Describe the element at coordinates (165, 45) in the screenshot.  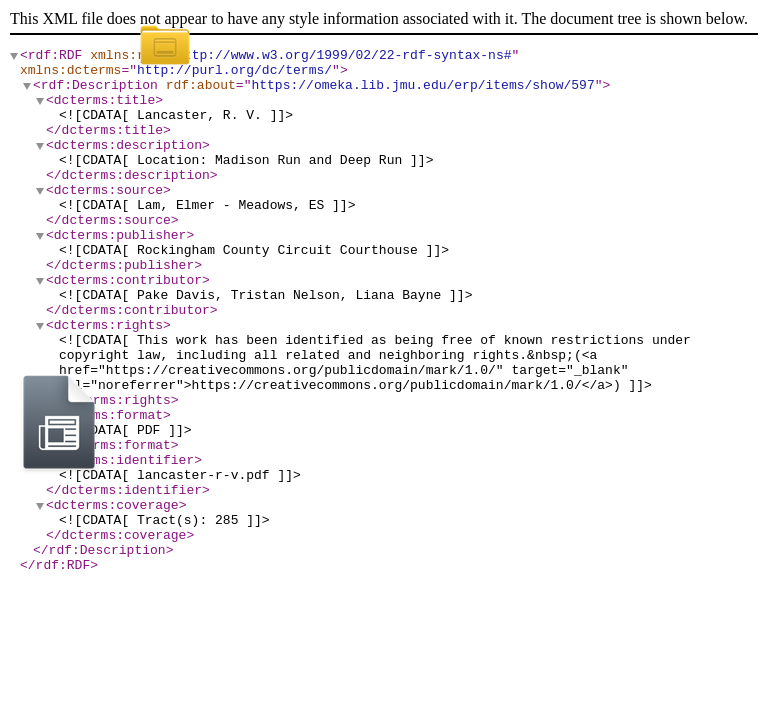
I see `open desktop folder` at that location.